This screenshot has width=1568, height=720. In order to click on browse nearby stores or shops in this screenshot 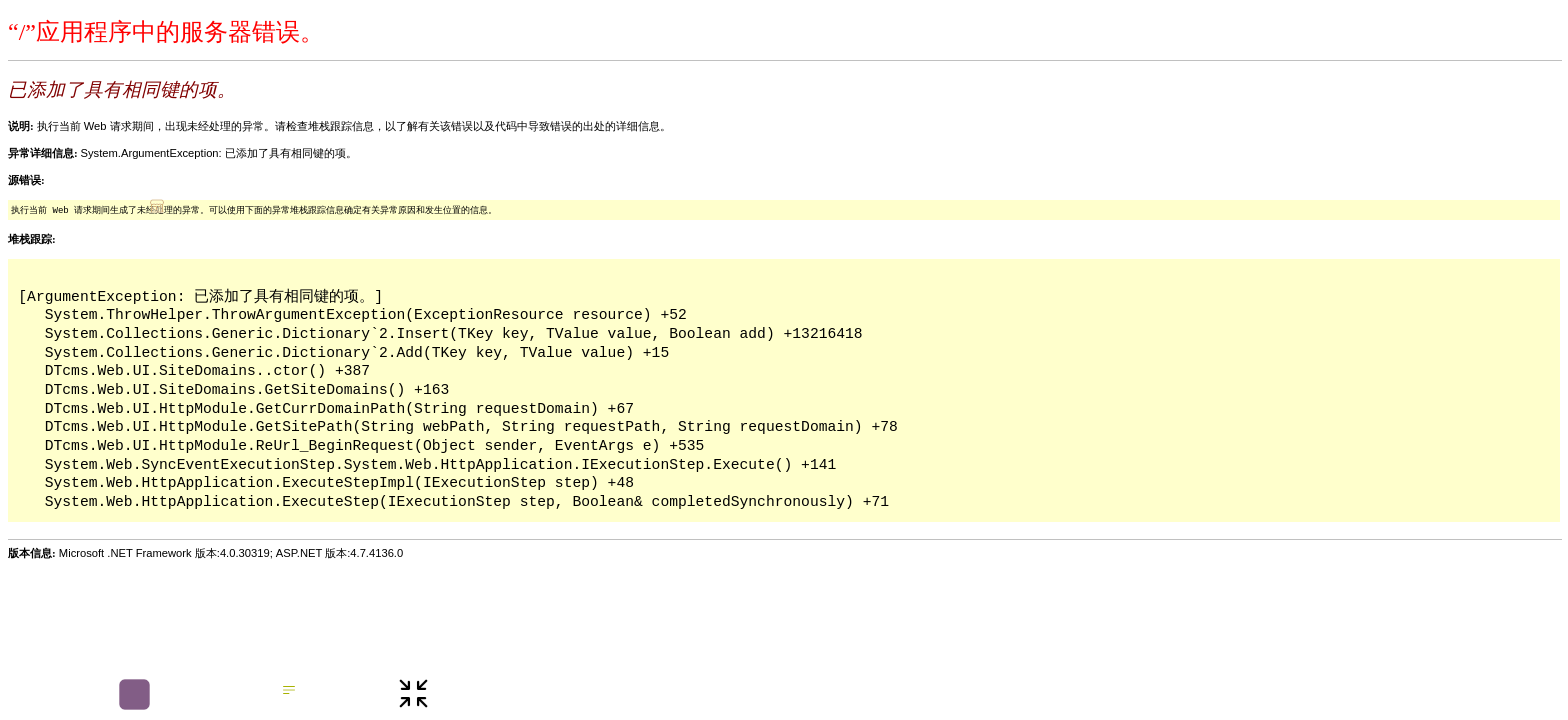, I will do `click(157, 206)`.